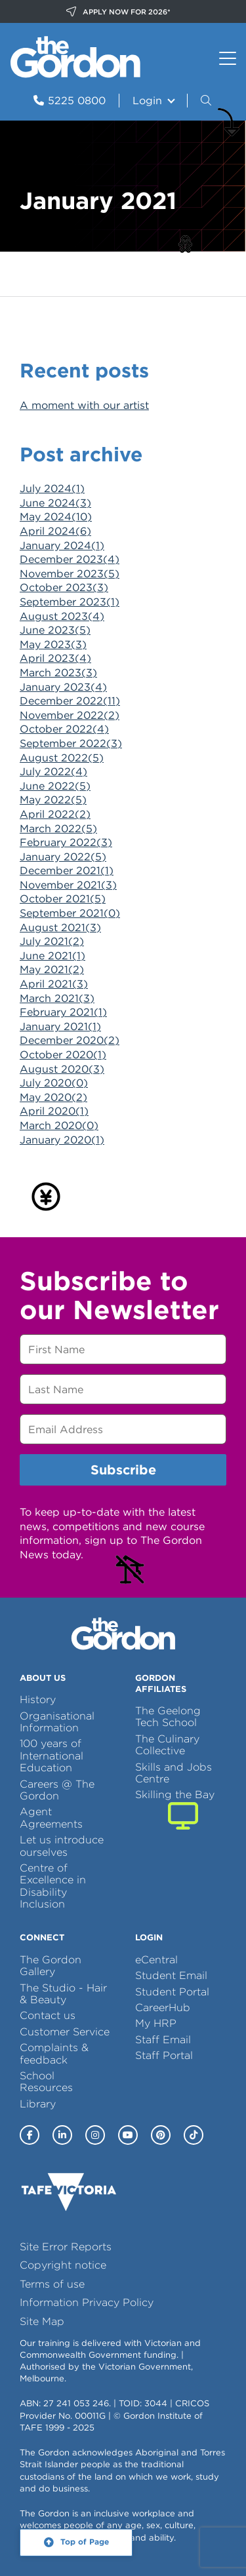  Describe the element at coordinates (185, 244) in the screenshot. I see `access holiday or seasonal content` at that location.